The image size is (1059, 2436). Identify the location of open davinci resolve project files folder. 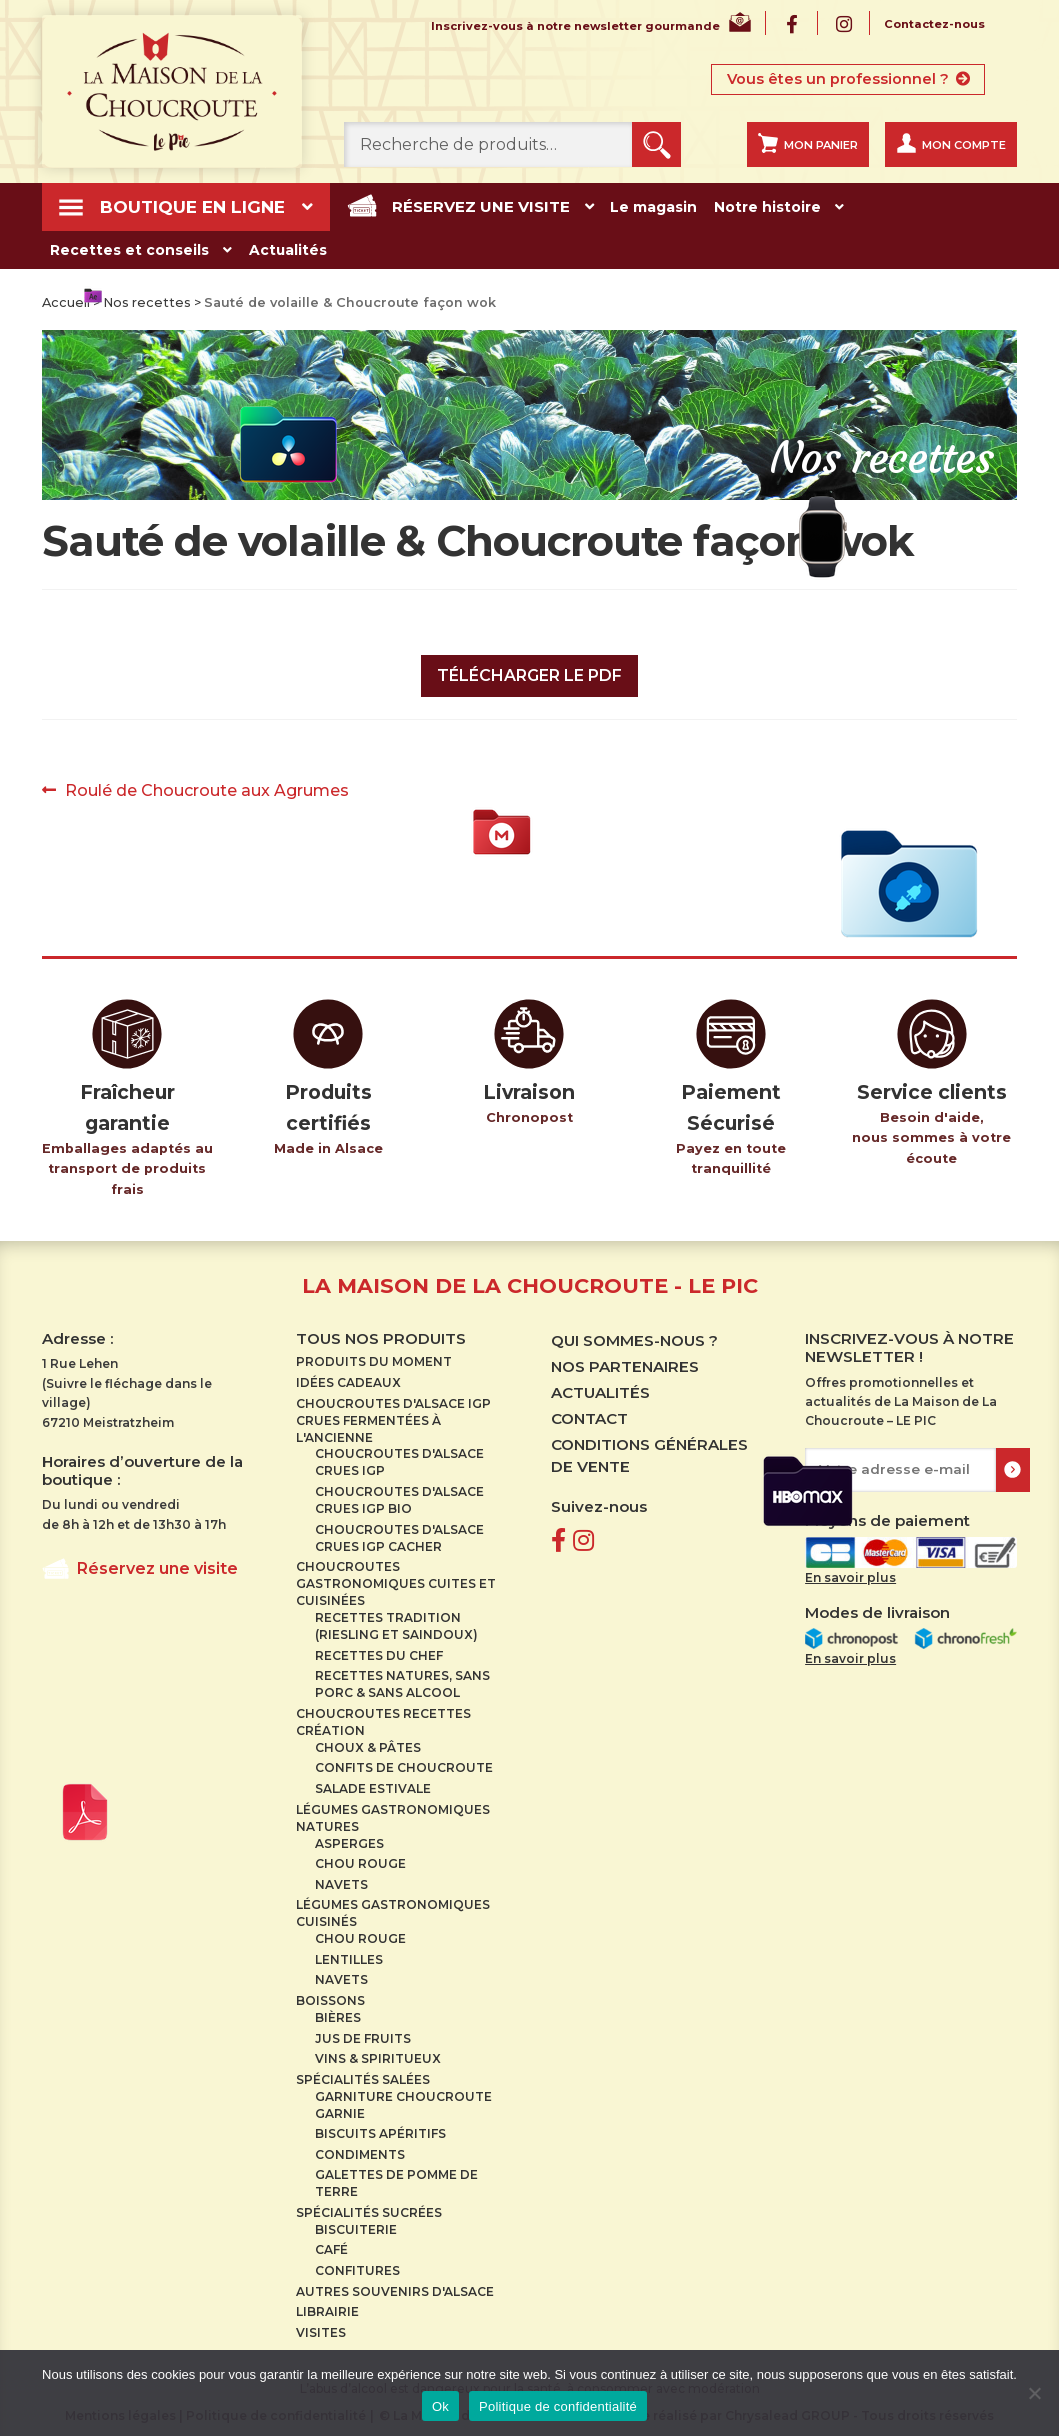
(288, 447).